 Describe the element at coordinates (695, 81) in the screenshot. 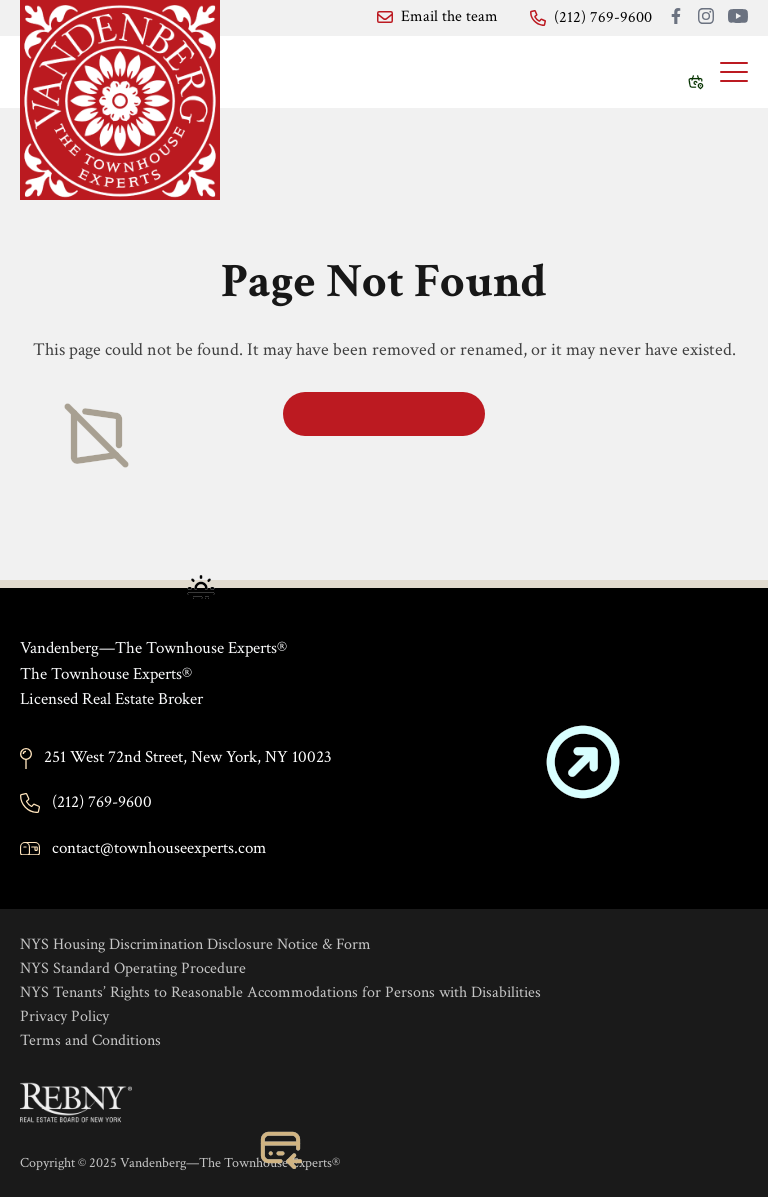

I see `view pickup location for your basket` at that location.